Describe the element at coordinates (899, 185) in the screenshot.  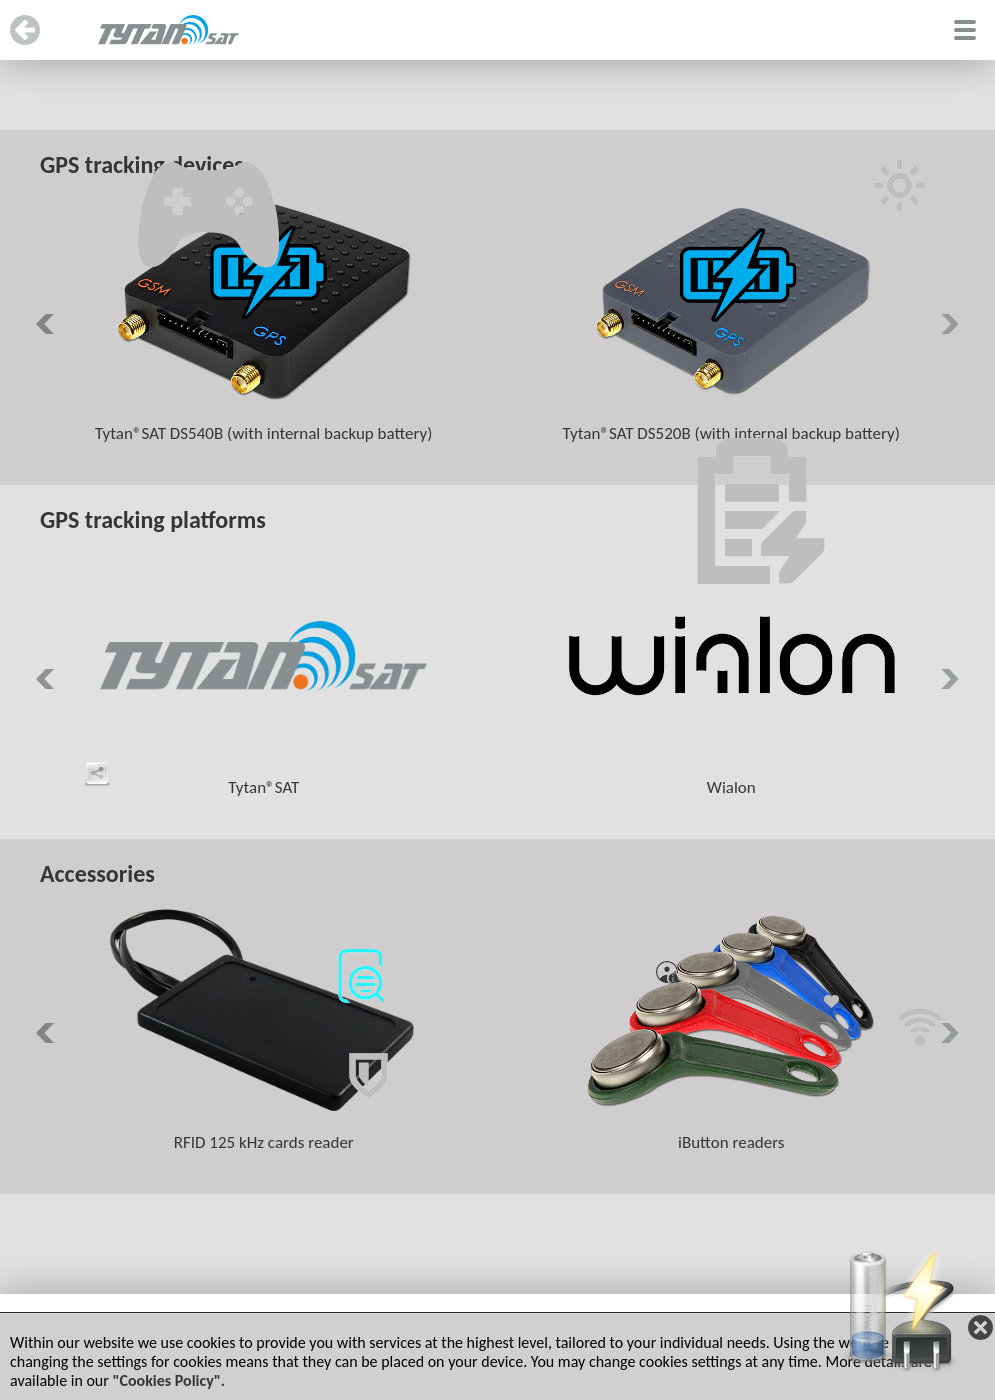
I see `adjust display brightness settings` at that location.